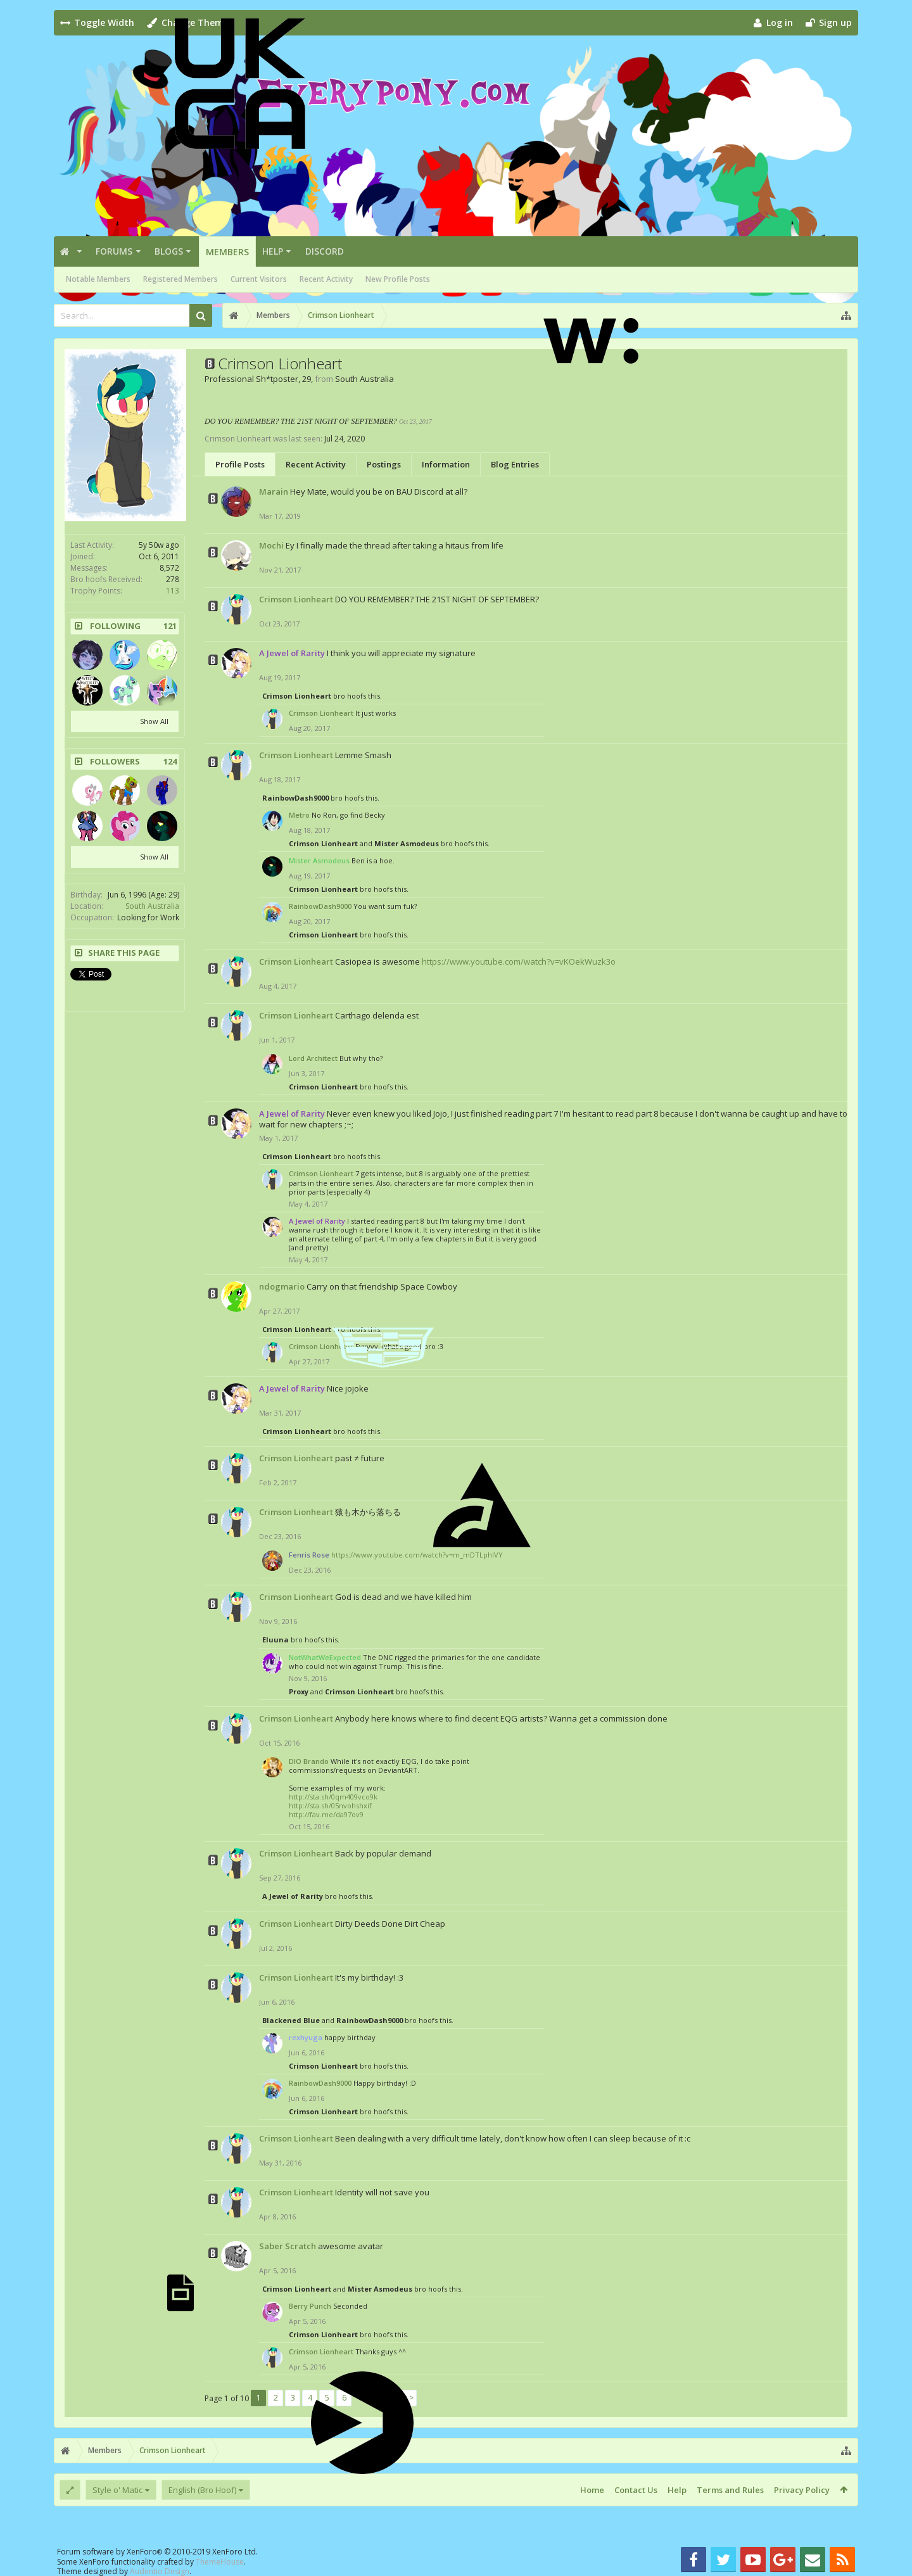  What do you see at coordinates (482, 1505) in the screenshot?
I see `biome code formatter and linter tool logo` at bounding box center [482, 1505].